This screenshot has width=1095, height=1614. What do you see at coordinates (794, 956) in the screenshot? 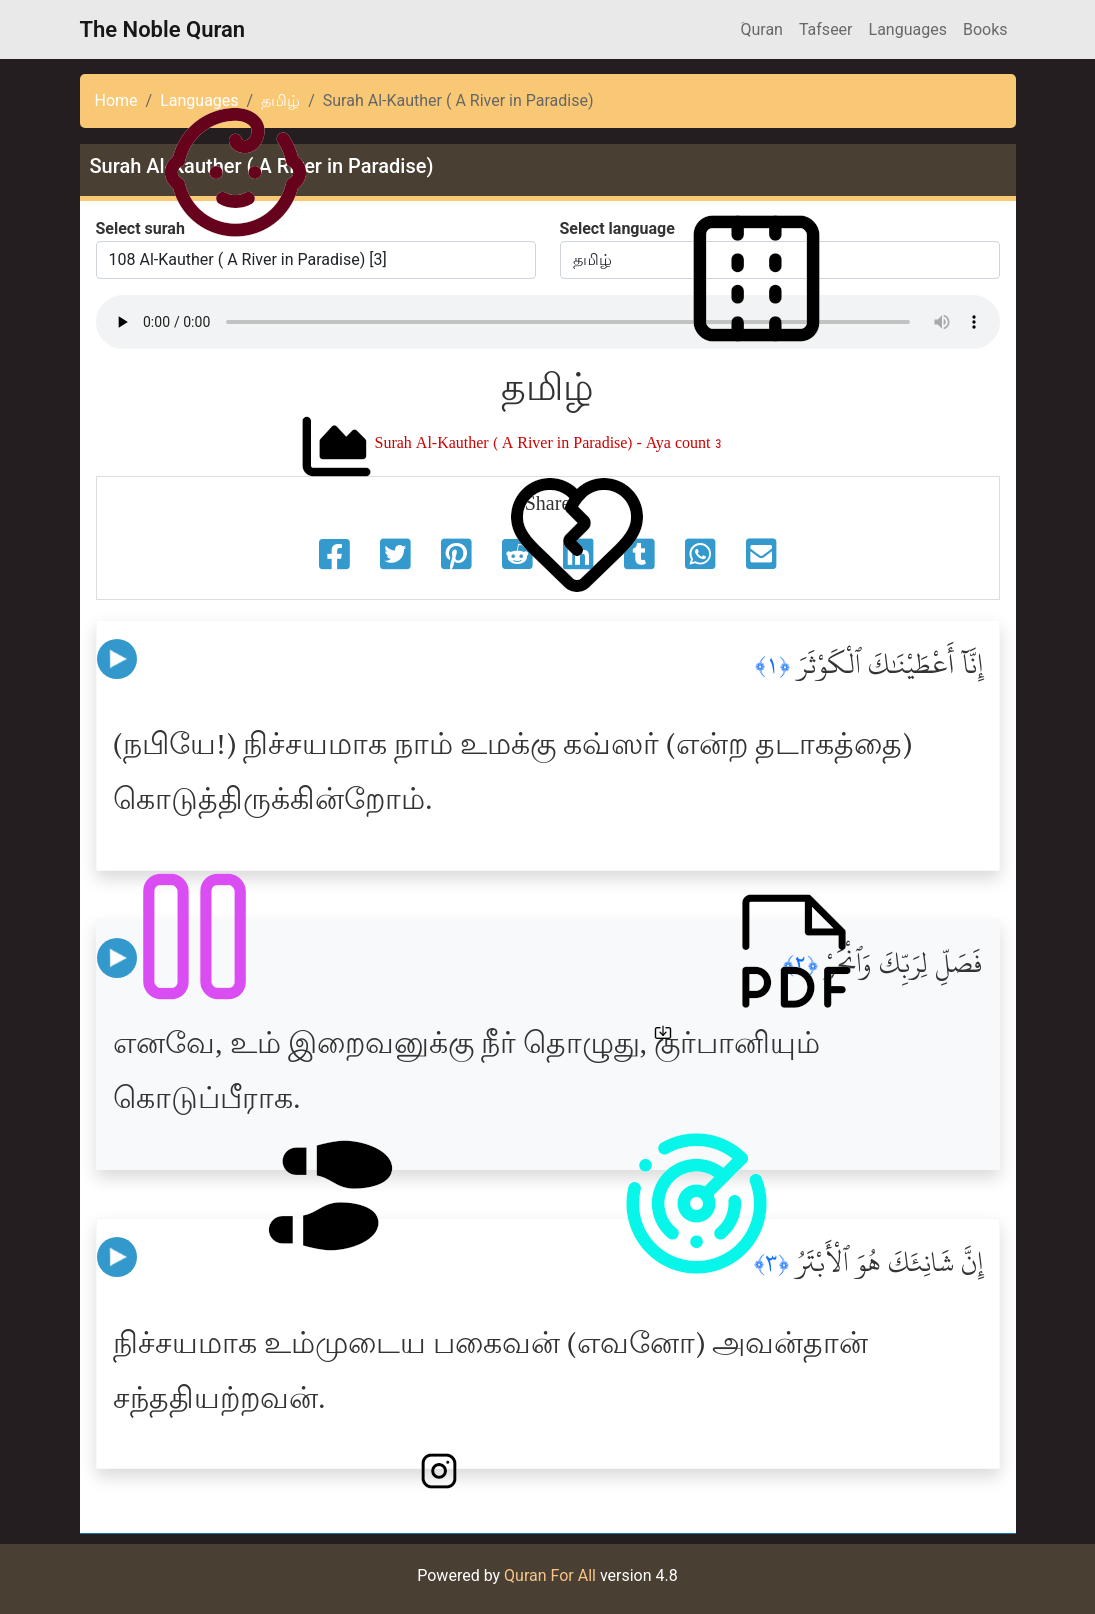
I see `view or open a PDF document` at bounding box center [794, 956].